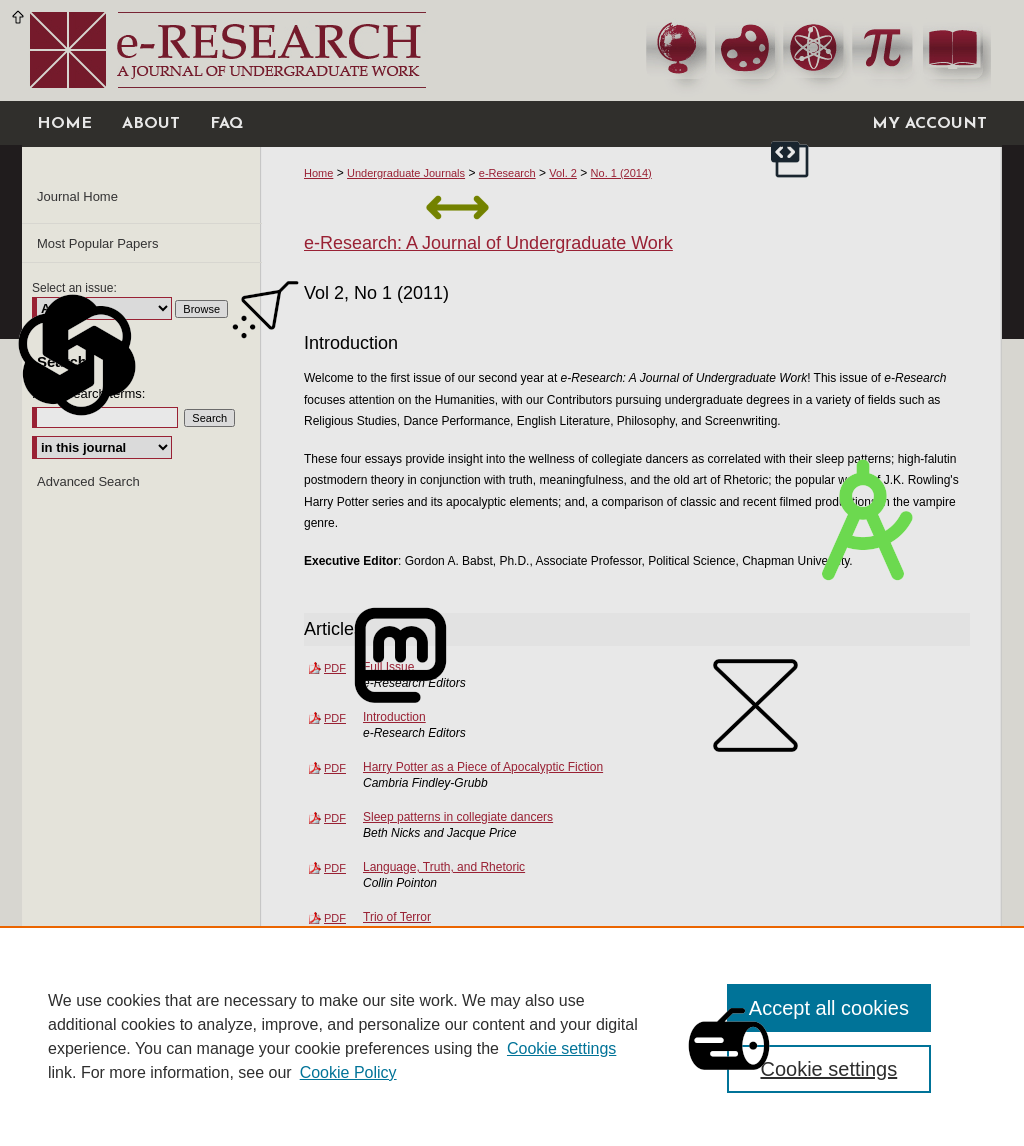 This screenshot has height=1146, width=1024. What do you see at coordinates (400, 653) in the screenshot?
I see `open mastodon app` at bounding box center [400, 653].